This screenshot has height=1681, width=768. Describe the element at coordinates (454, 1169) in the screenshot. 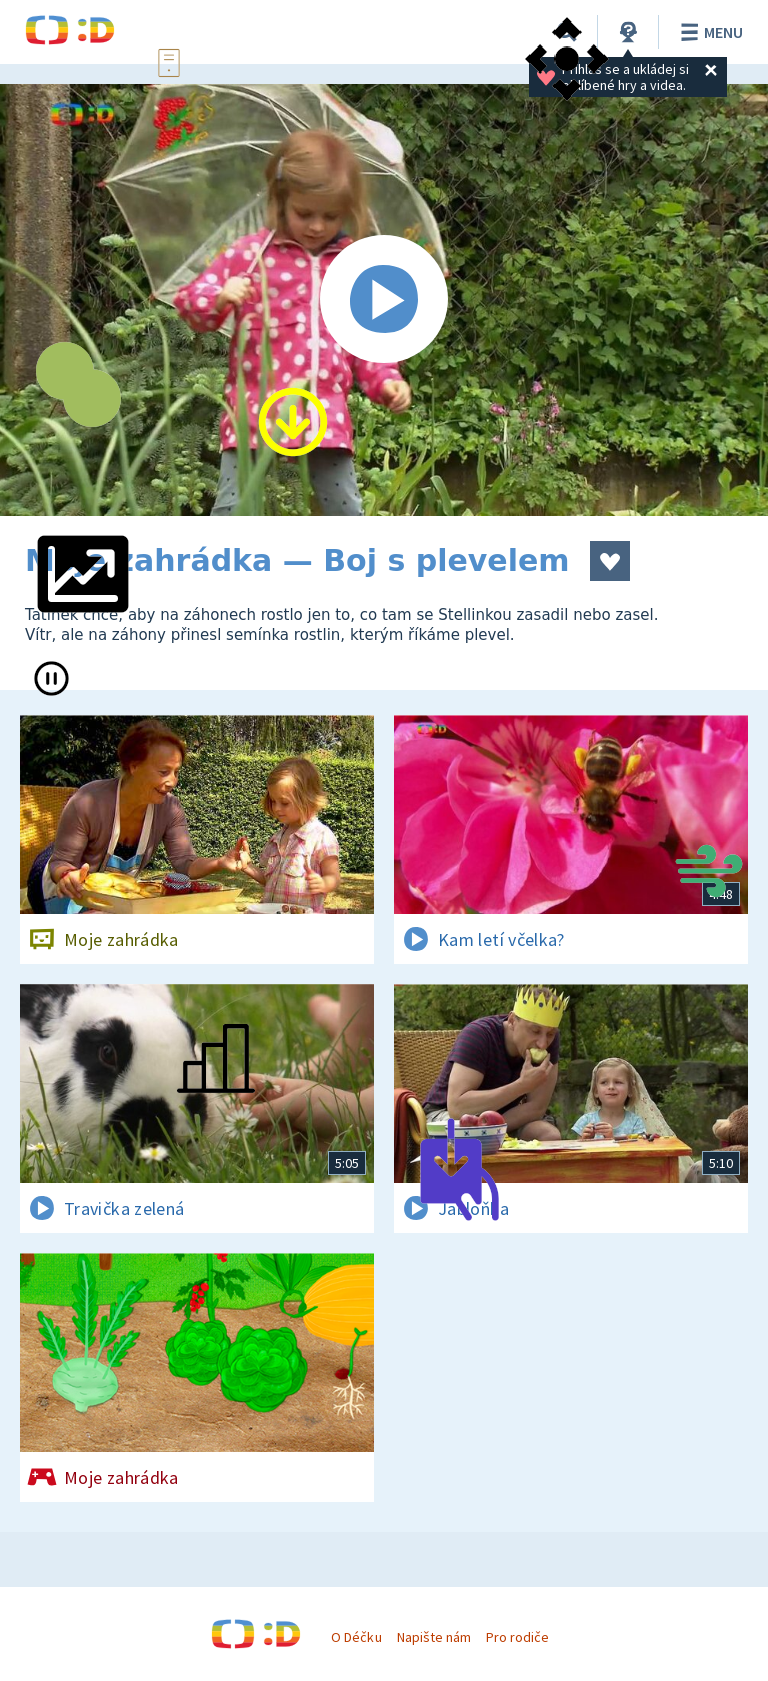

I see `withdraw or receive funds` at that location.